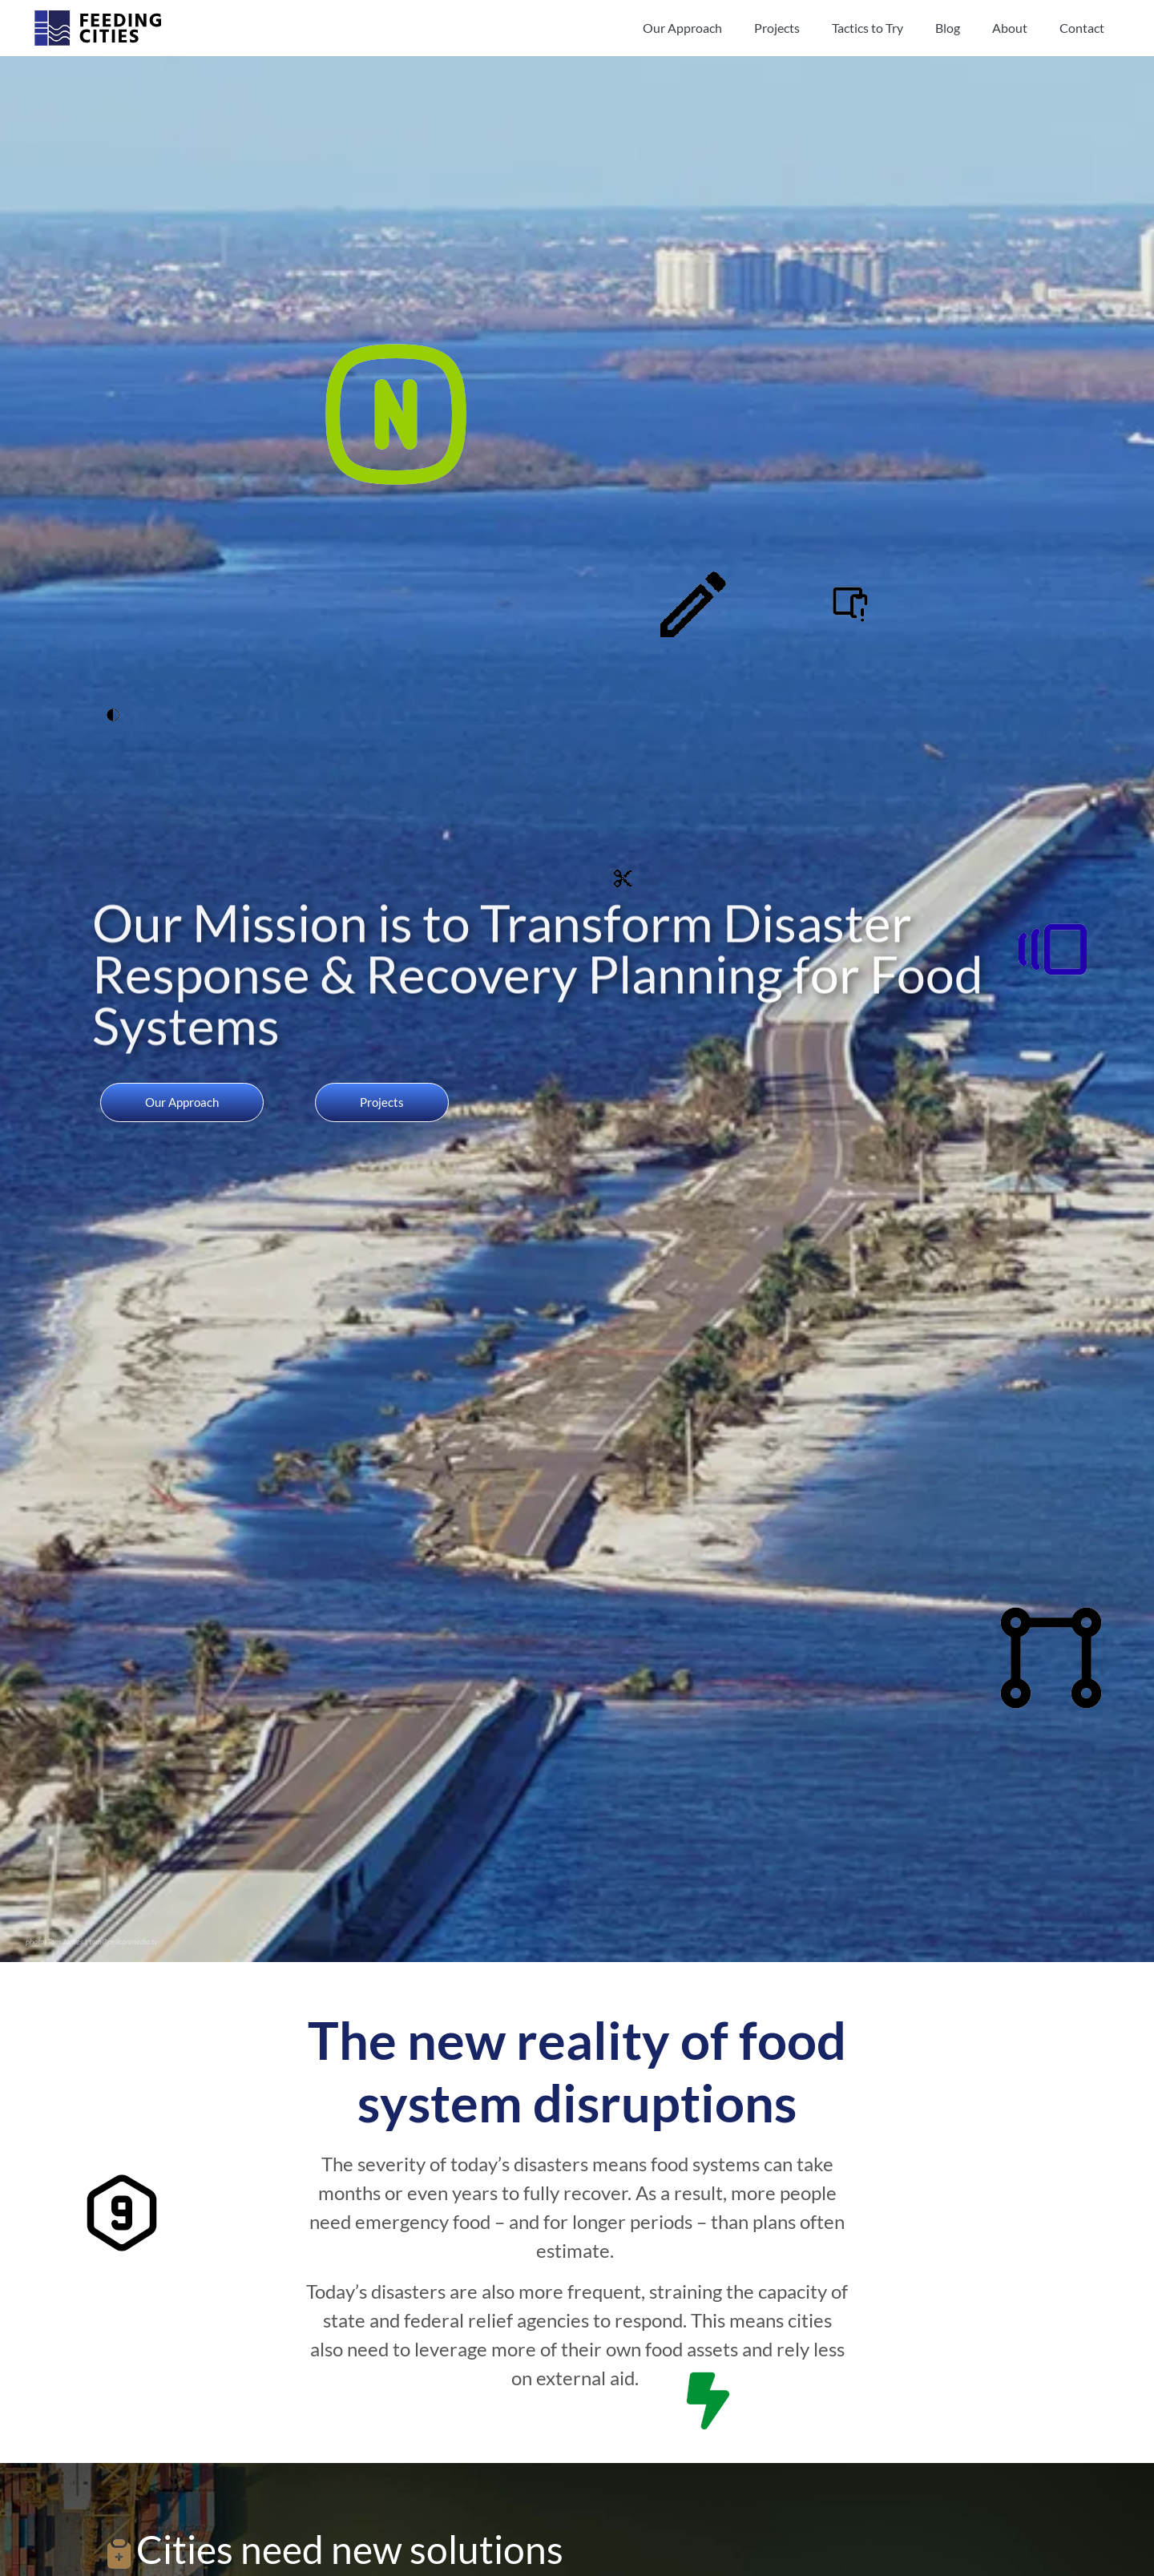 This screenshot has height=2576, width=1154. Describe the element at coordinates (1051, 1657) in the screenshot. I see `connect nodes or create a path between points` at that location.